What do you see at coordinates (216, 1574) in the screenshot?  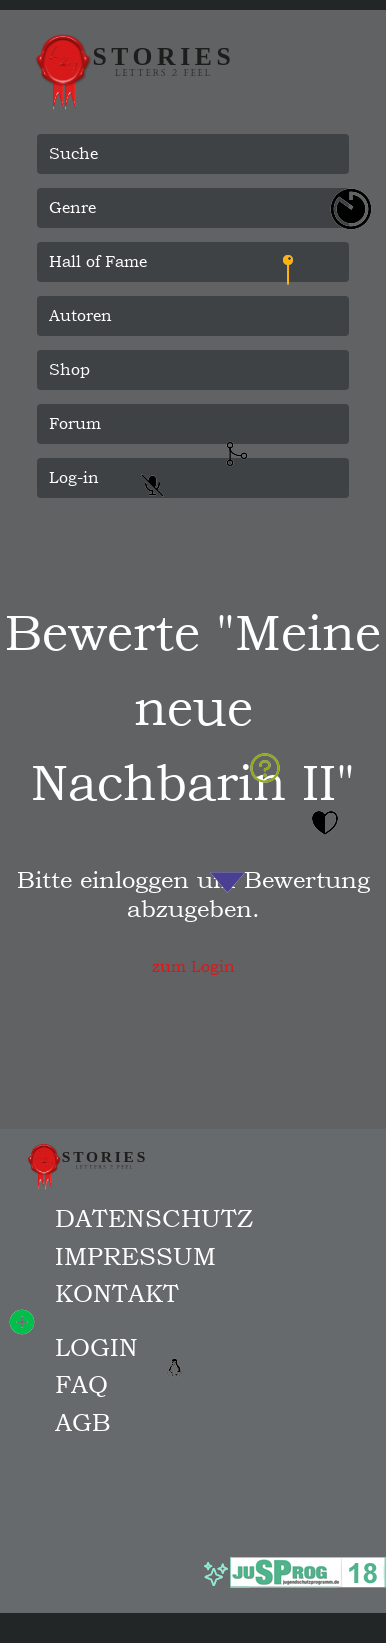 I see `indicates AI-generated or enhanced content` at bounding box center [216, 1574].